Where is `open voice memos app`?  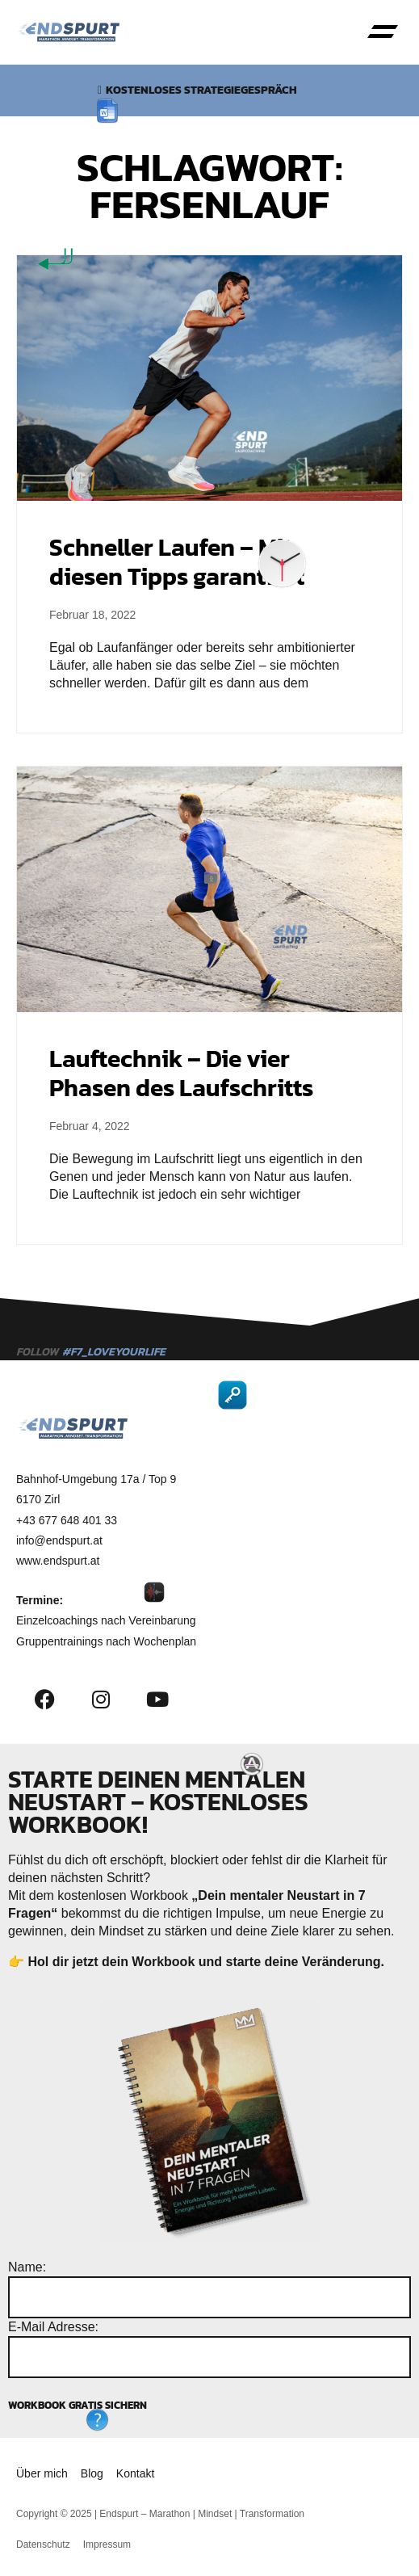
open voice memos app is located at coordinates (154, 1592).